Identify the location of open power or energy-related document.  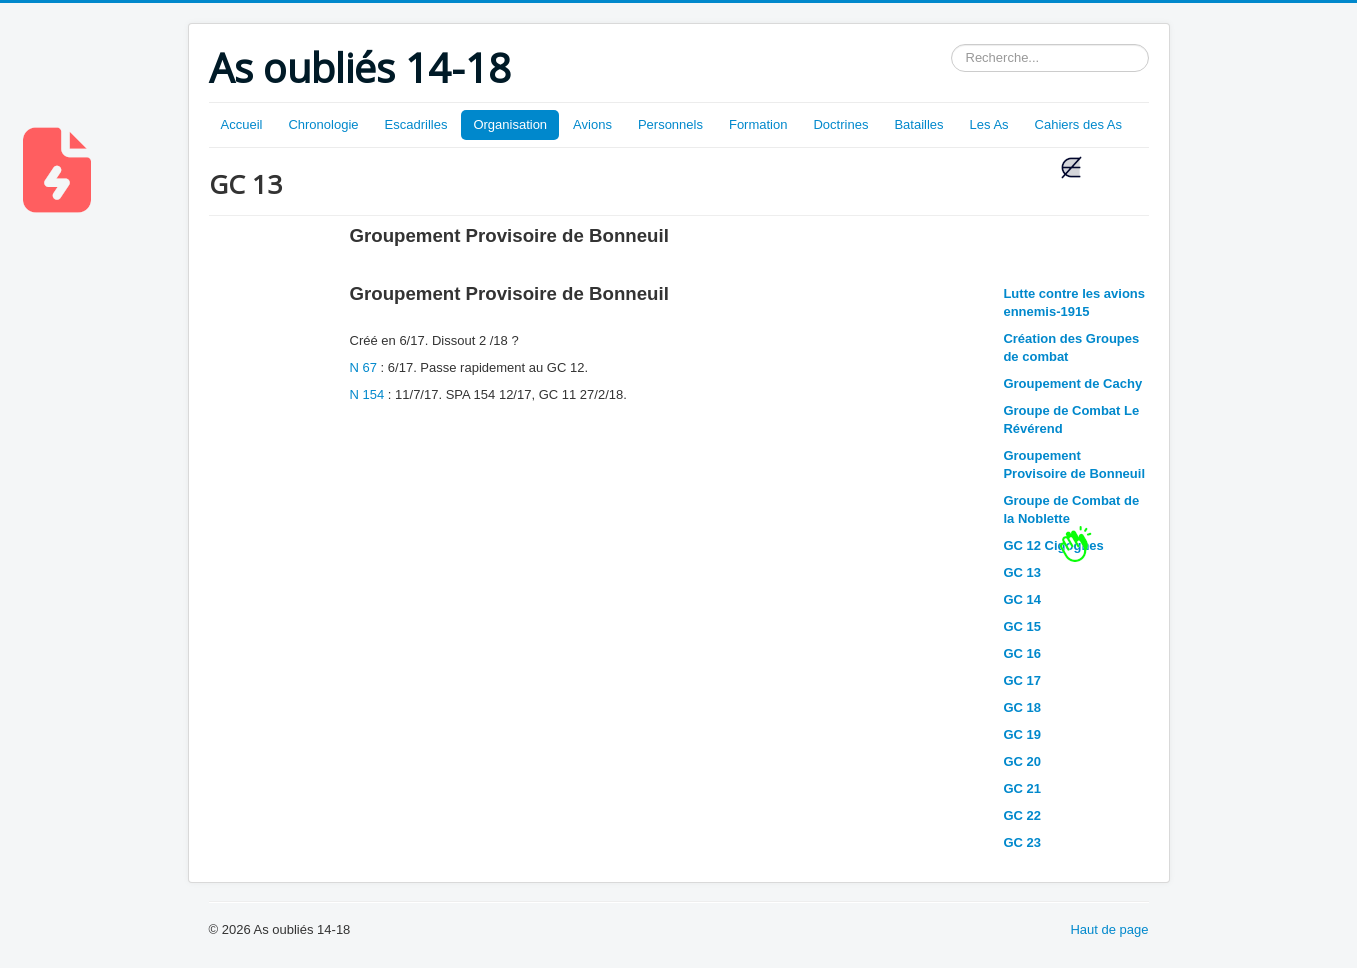
(57, 170).